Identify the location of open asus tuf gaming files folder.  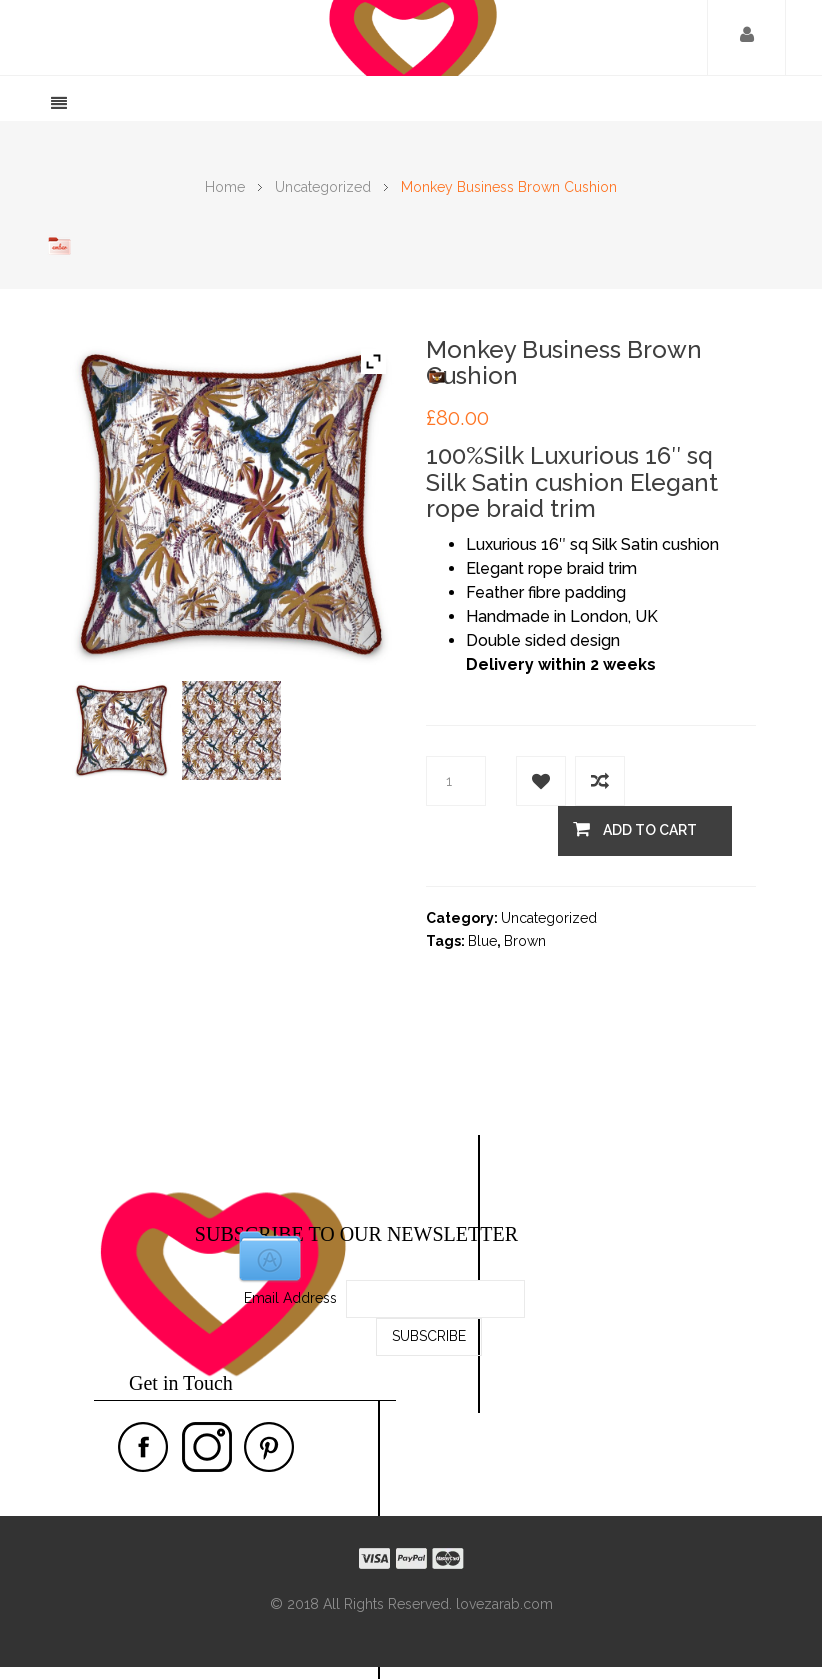
(437, 377).